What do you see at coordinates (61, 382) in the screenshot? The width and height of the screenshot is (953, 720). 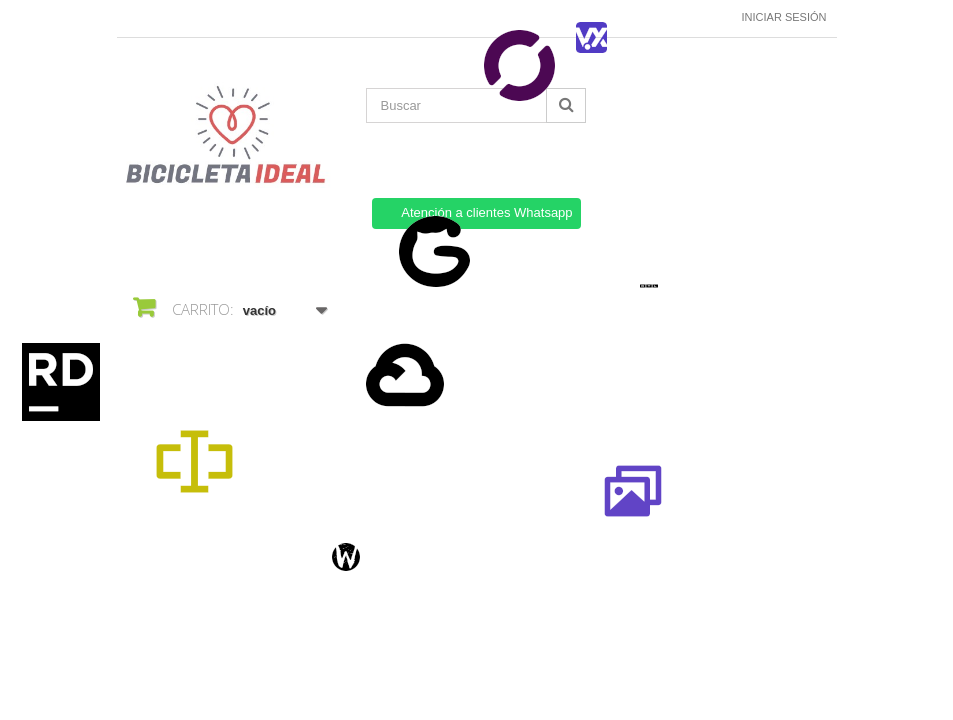 I see `open JetBrains Rider IDE` at bounding box center [61, 382].